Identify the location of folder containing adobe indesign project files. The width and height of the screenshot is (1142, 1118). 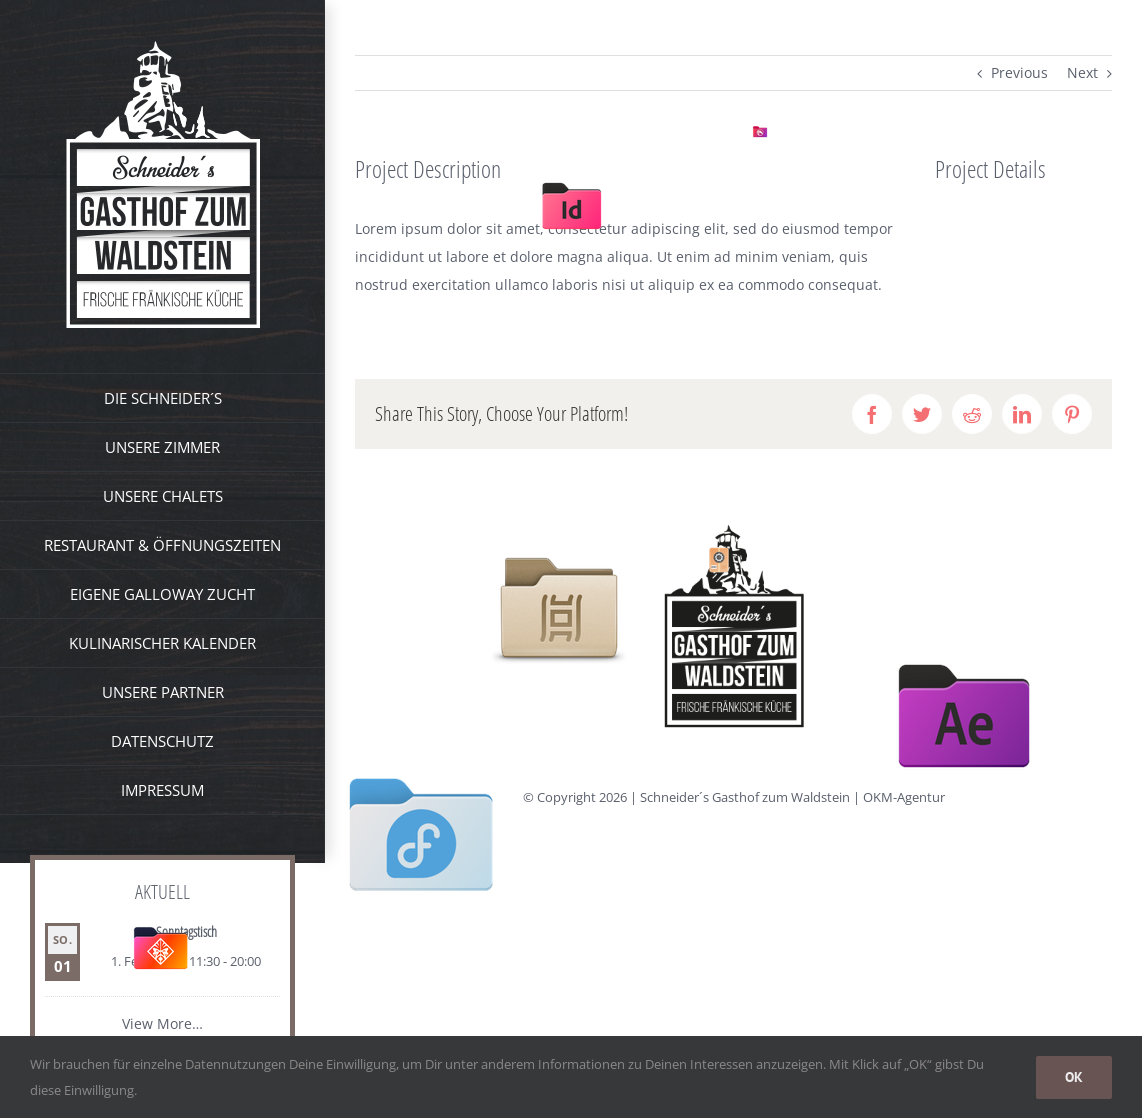
(571, 207).